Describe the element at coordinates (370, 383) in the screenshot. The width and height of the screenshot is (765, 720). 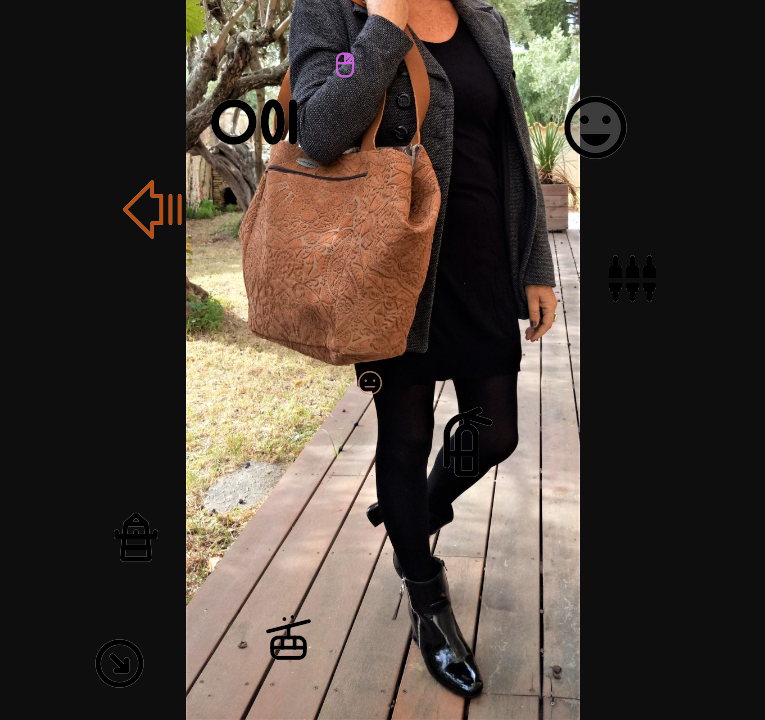
I see `rate your experience as neutral` at that location.